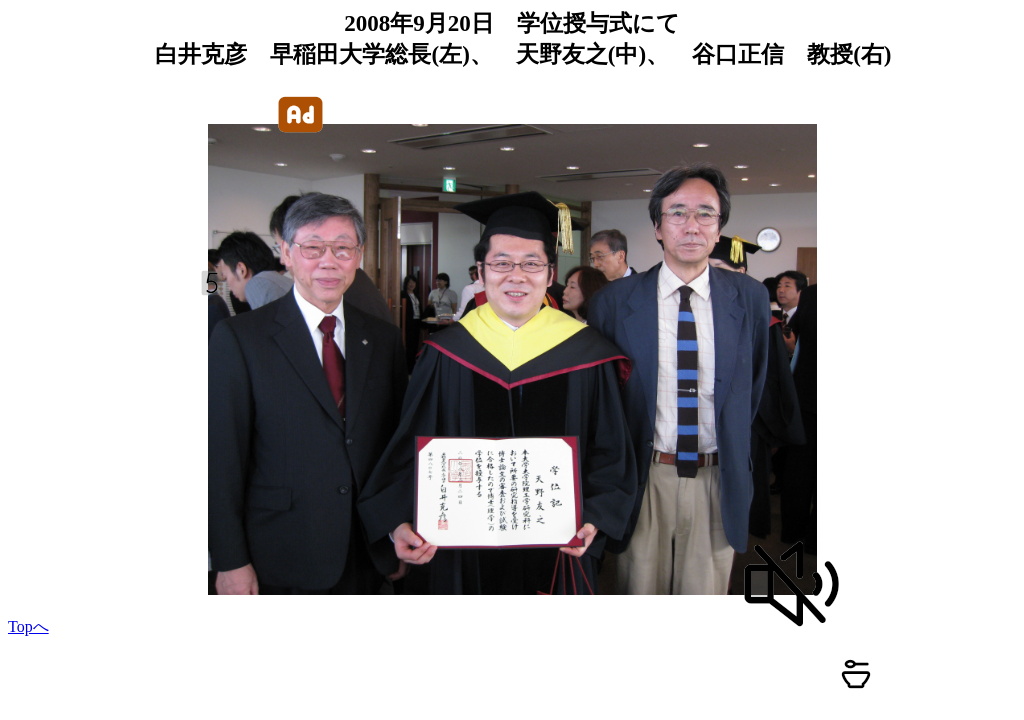 The height and width of the screenshot is (720, 1024). I want to click on mute audio or sound, so click(790, 584).